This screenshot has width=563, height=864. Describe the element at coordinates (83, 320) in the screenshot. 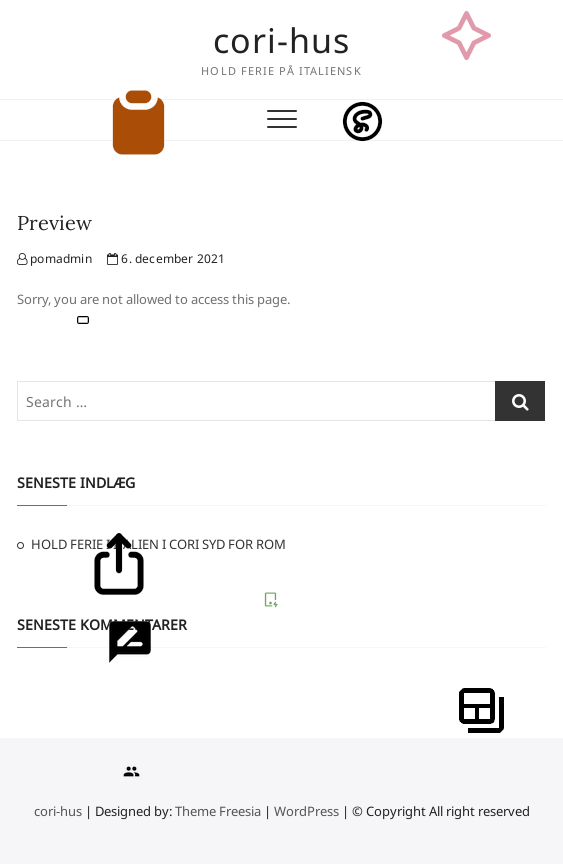

I see `crop image to 3:2 aspect ratio` at that location.